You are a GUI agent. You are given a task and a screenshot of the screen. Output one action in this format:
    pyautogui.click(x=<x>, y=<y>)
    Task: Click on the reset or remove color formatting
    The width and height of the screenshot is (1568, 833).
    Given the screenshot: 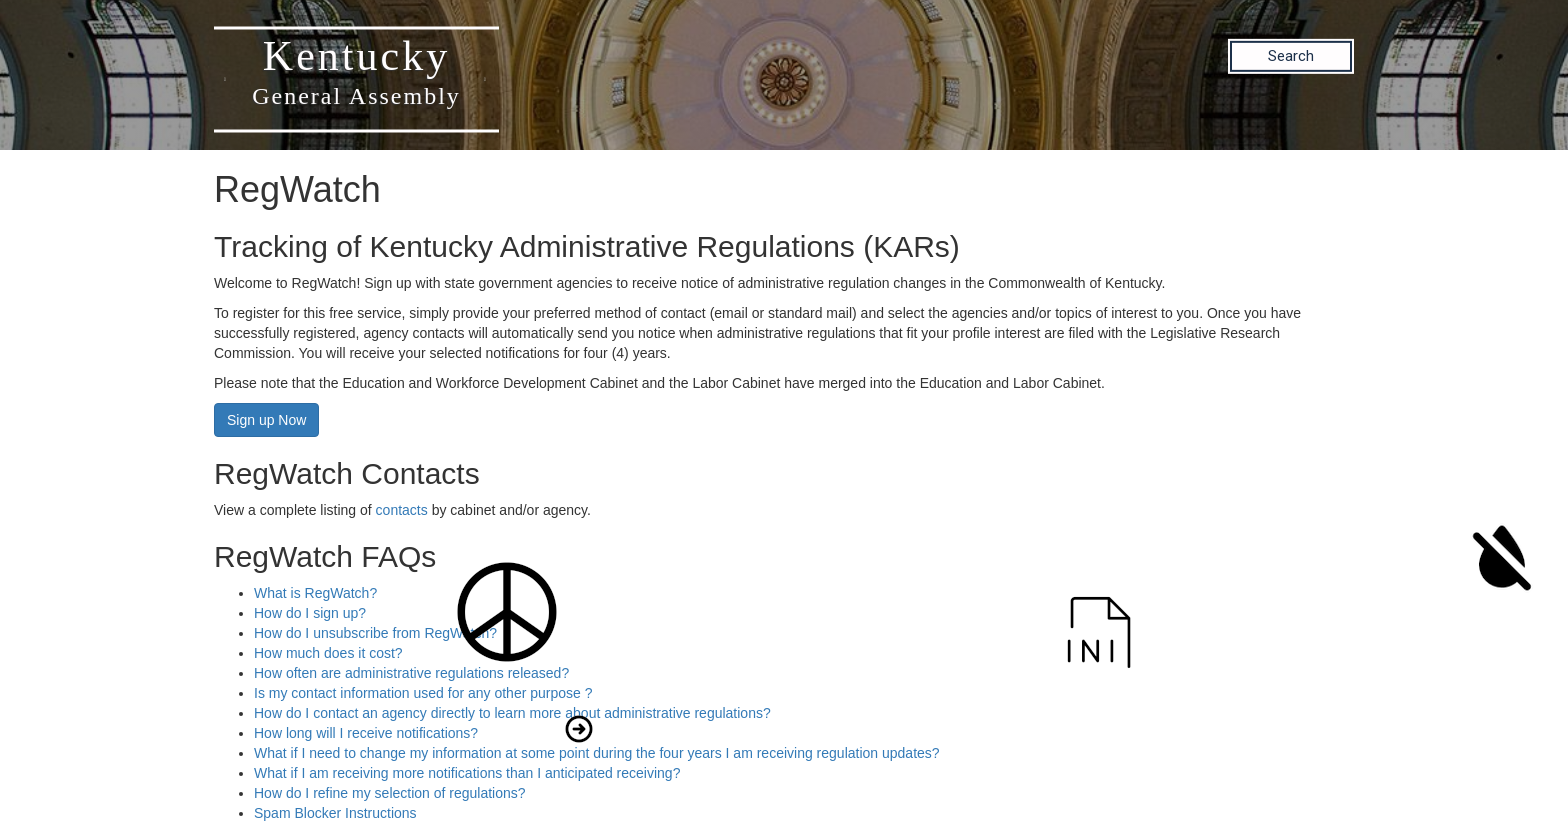 What is the action you would take?
    pyautogui.click(x=1502, y=557)
    